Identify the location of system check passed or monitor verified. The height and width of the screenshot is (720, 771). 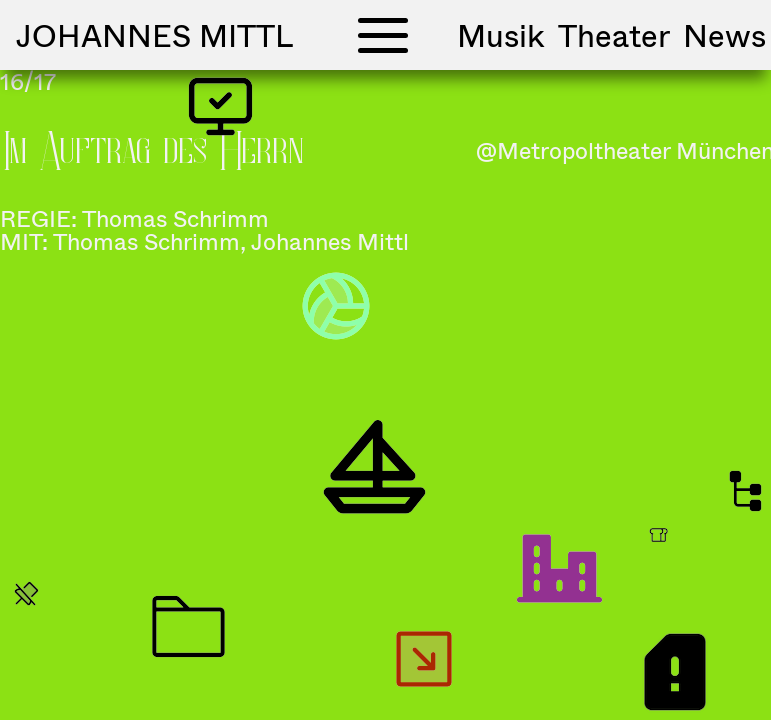
(220, 106).